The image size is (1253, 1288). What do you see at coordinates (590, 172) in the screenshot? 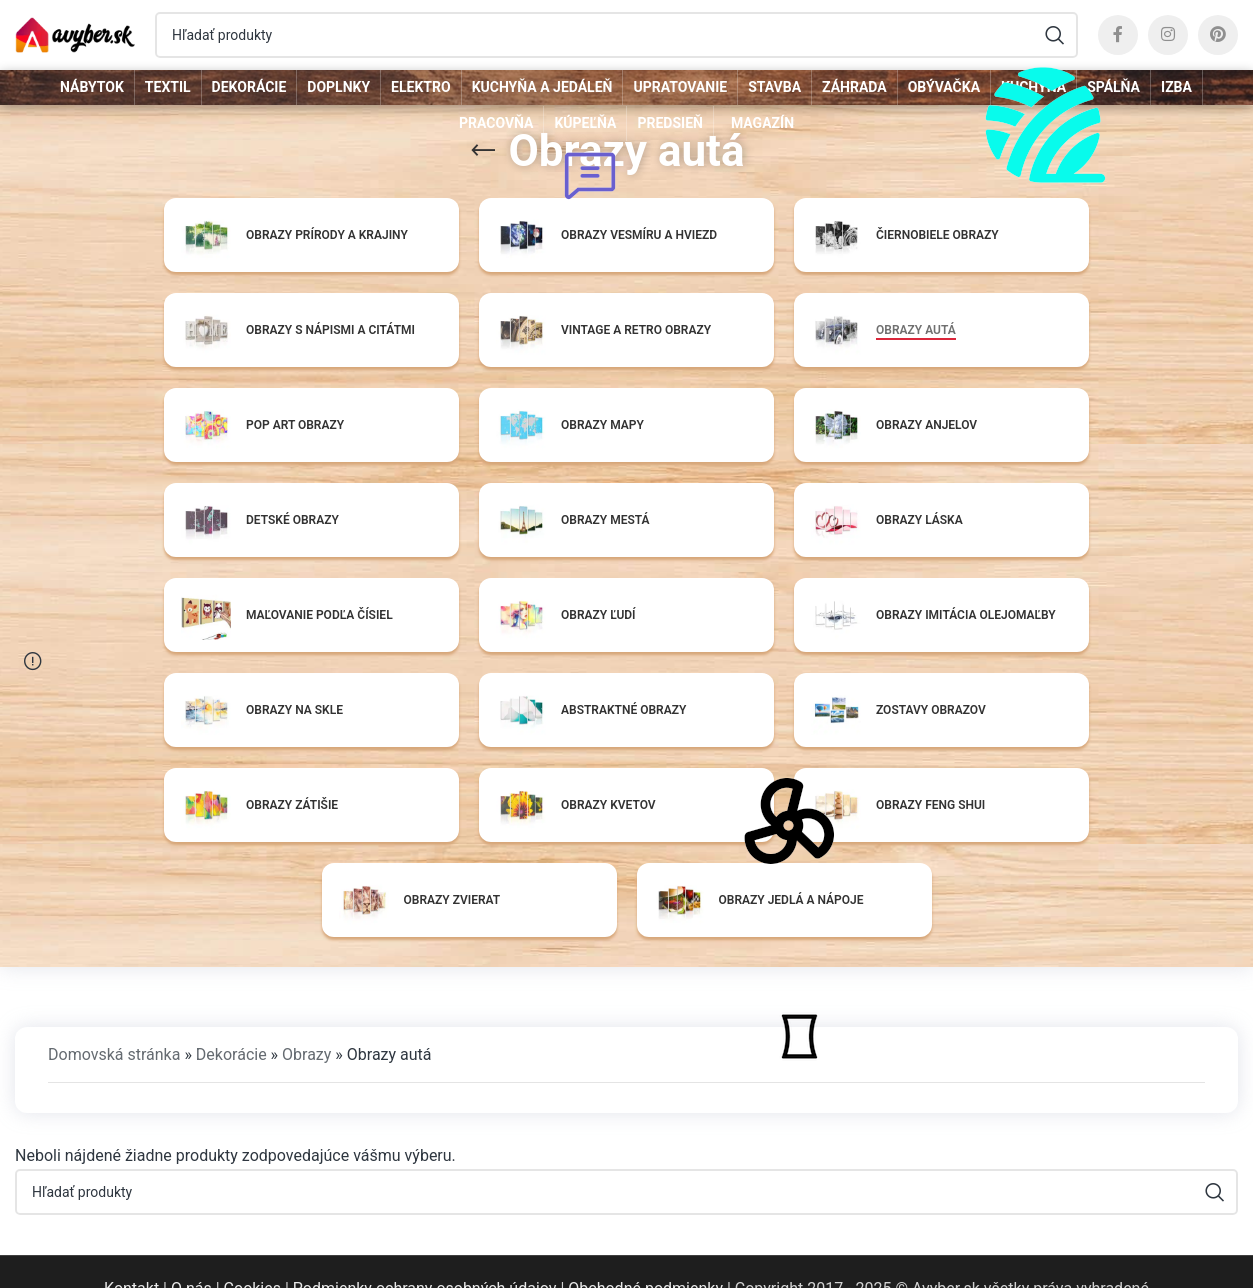
I see `open a chat or messaging feature` at bounding box center [590, 172].